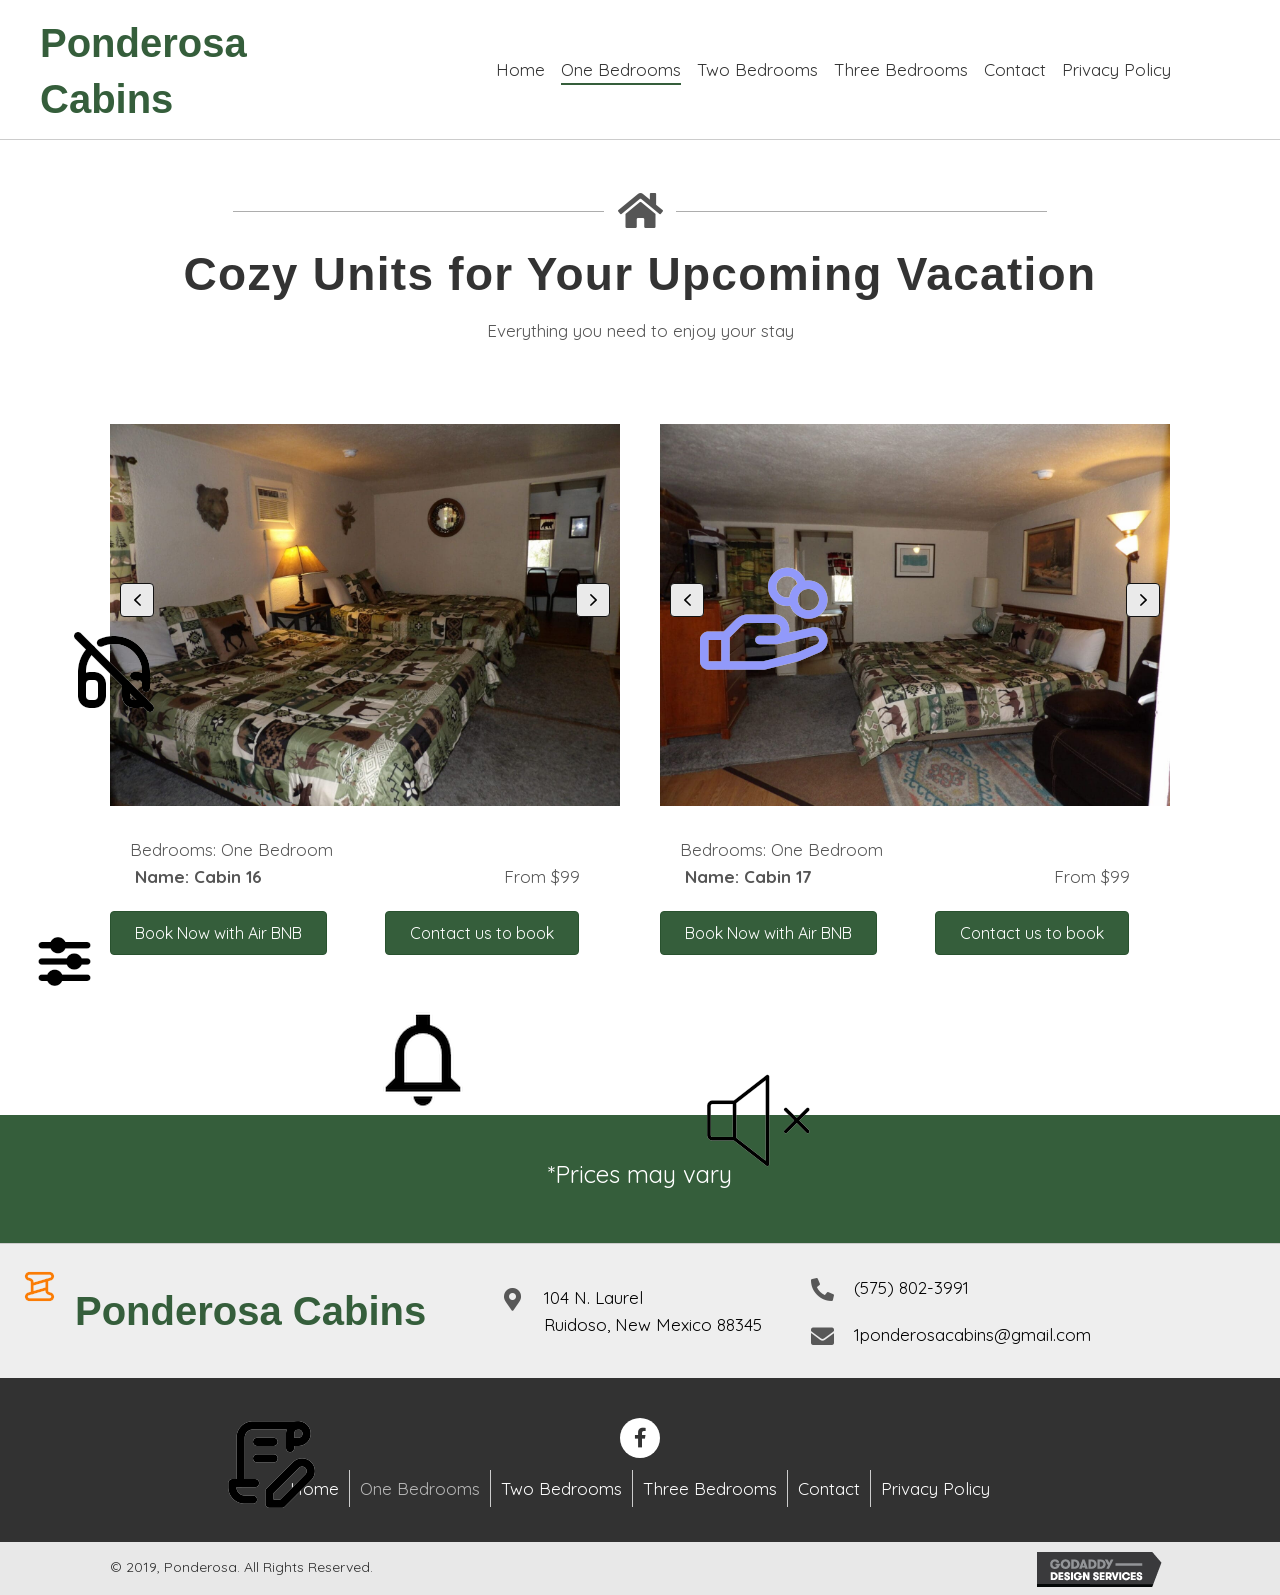  What do you see at coordinates (39, 1286) in the screenshot?
I see `thread or sewing-related tools` at bounding box center [39, 1286].